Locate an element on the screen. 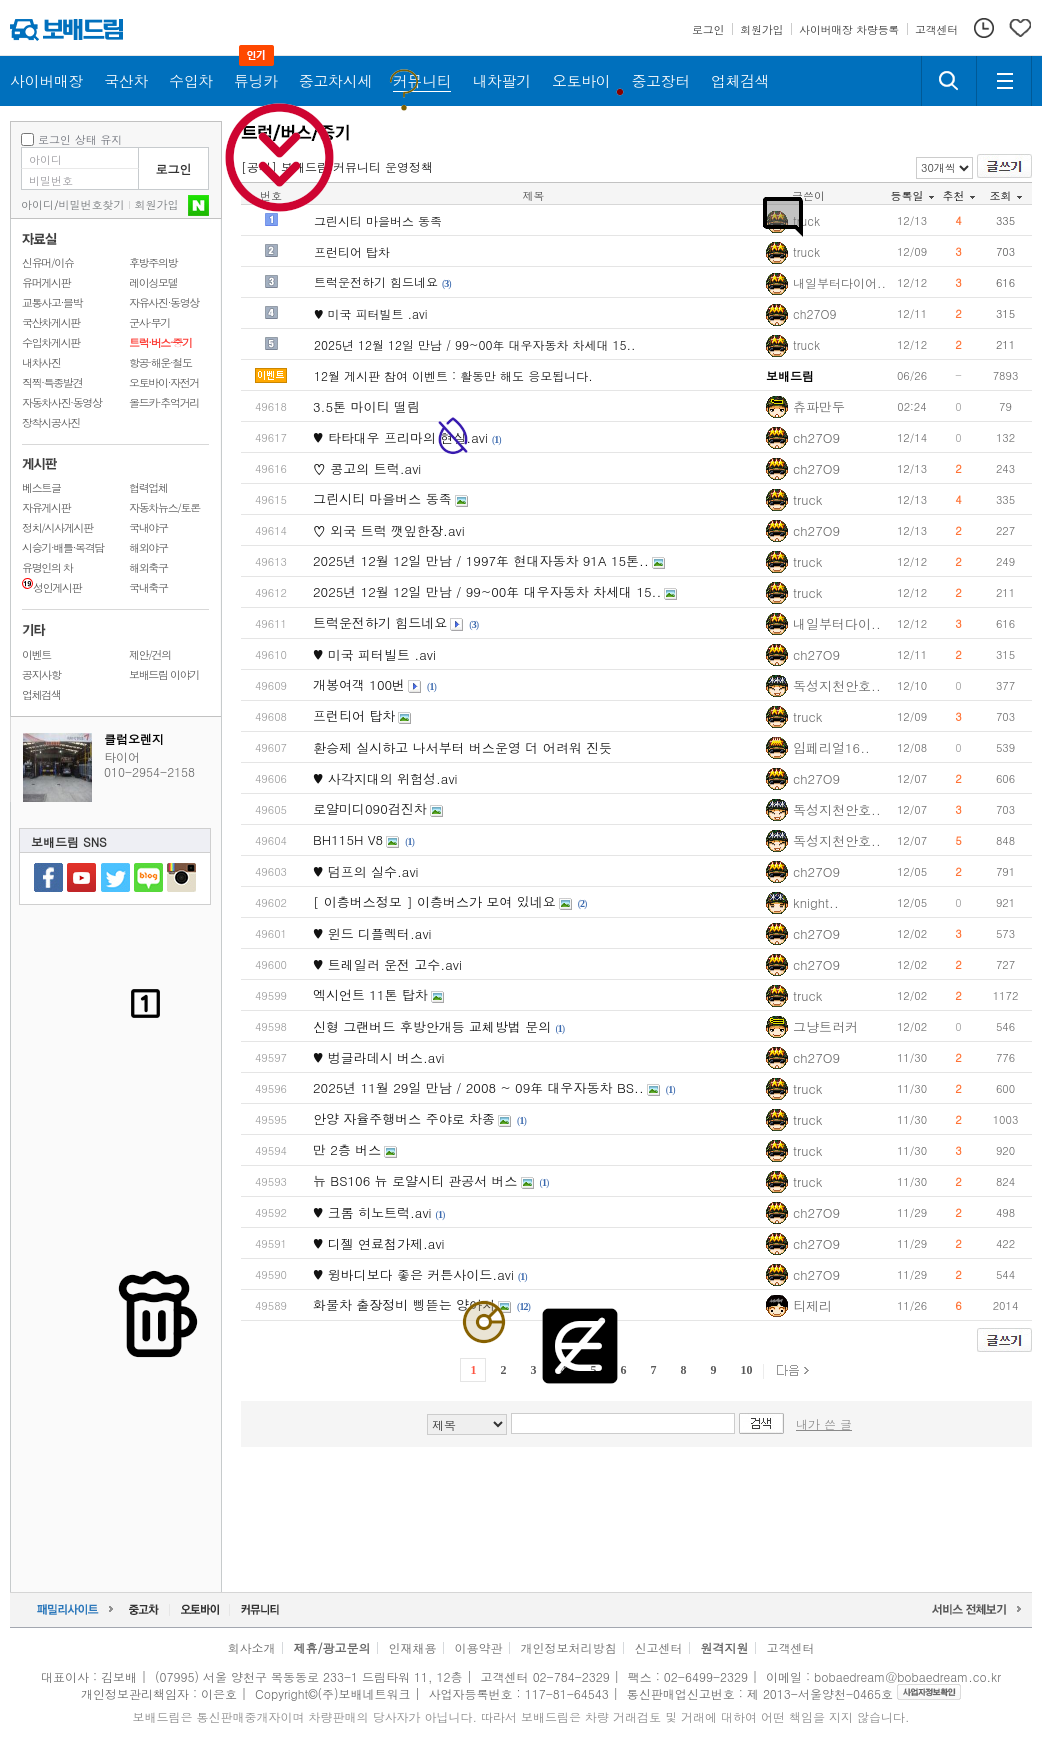  access help or support information is located at coordinates (404, 89).